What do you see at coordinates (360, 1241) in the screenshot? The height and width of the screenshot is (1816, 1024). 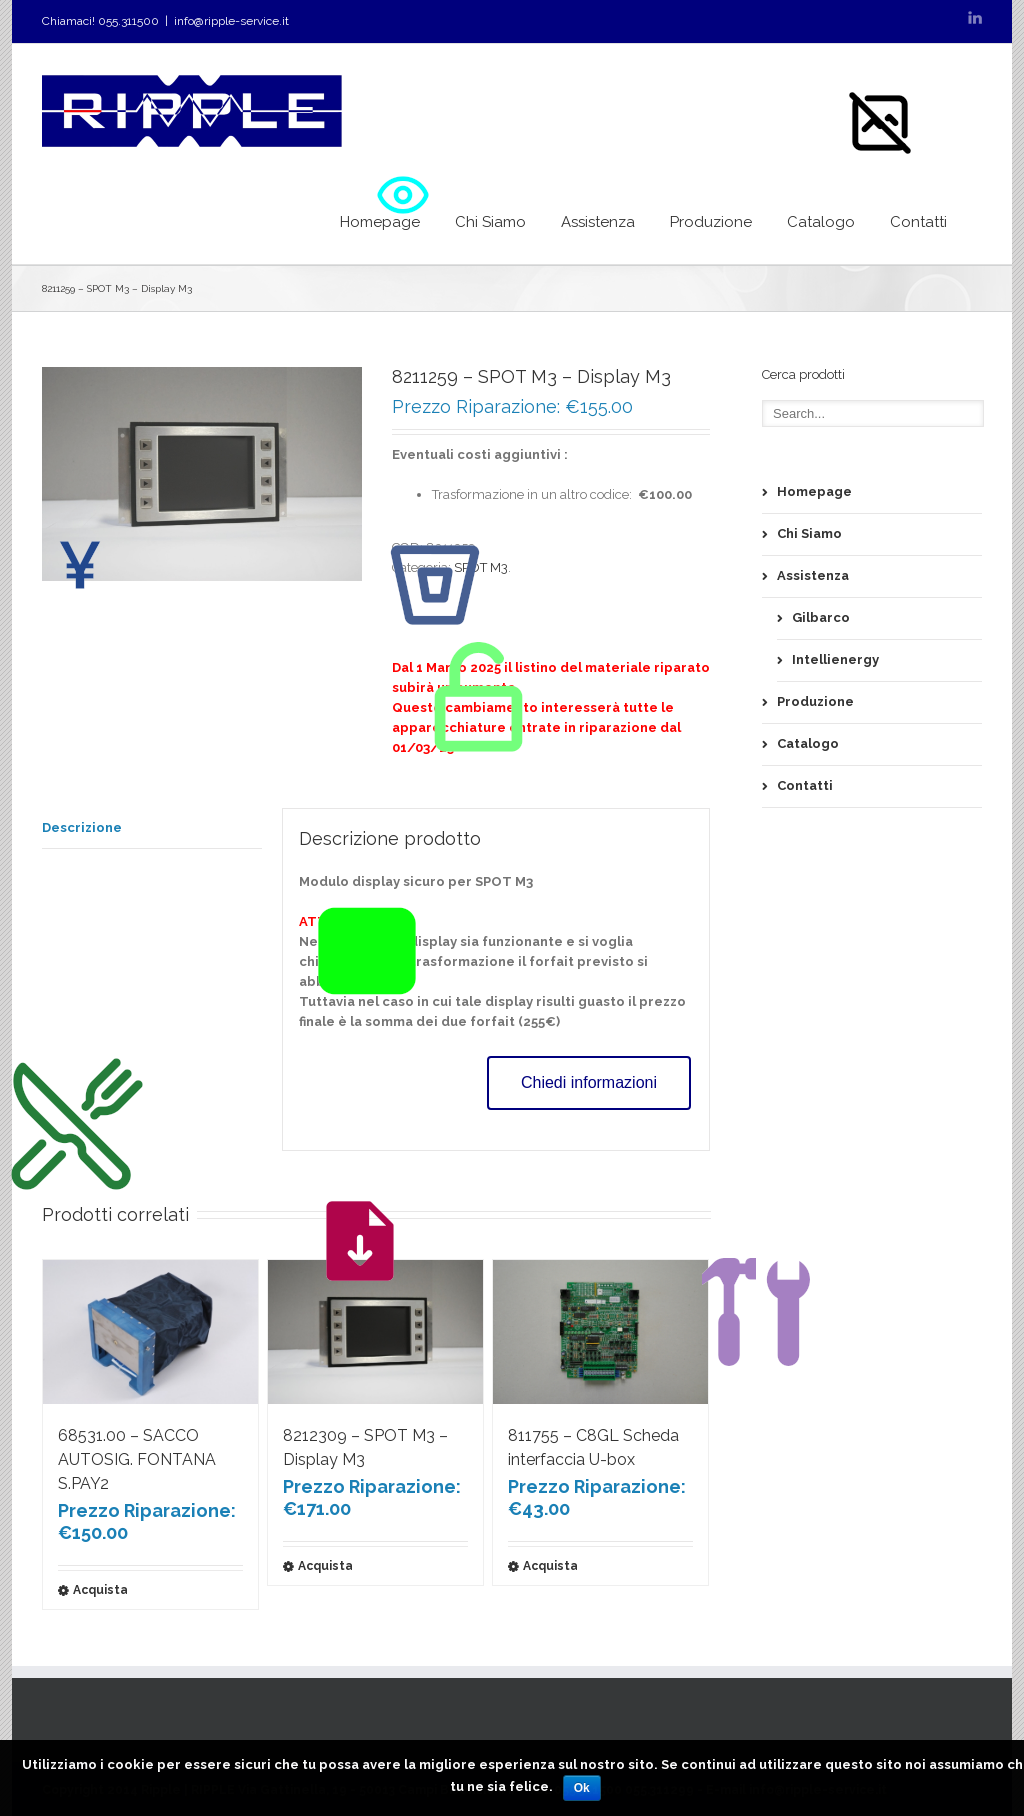 I see `download a file` at bounding box center [360, 1241].